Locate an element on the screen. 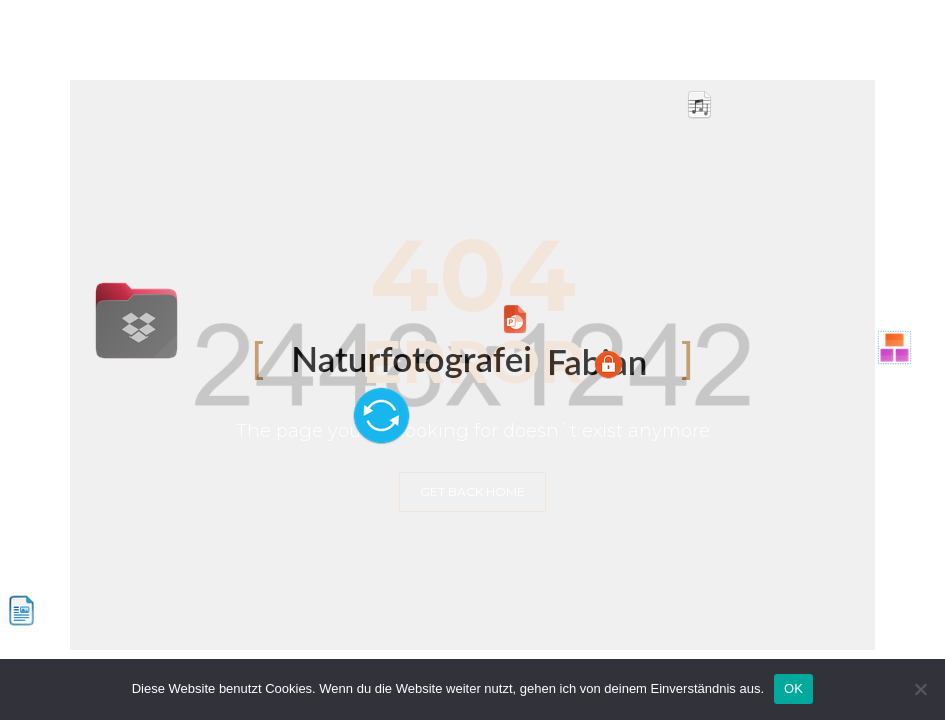 This screenshot has width=945, height=720. open a libreoffice writer document is located at coordinates (21, 610).